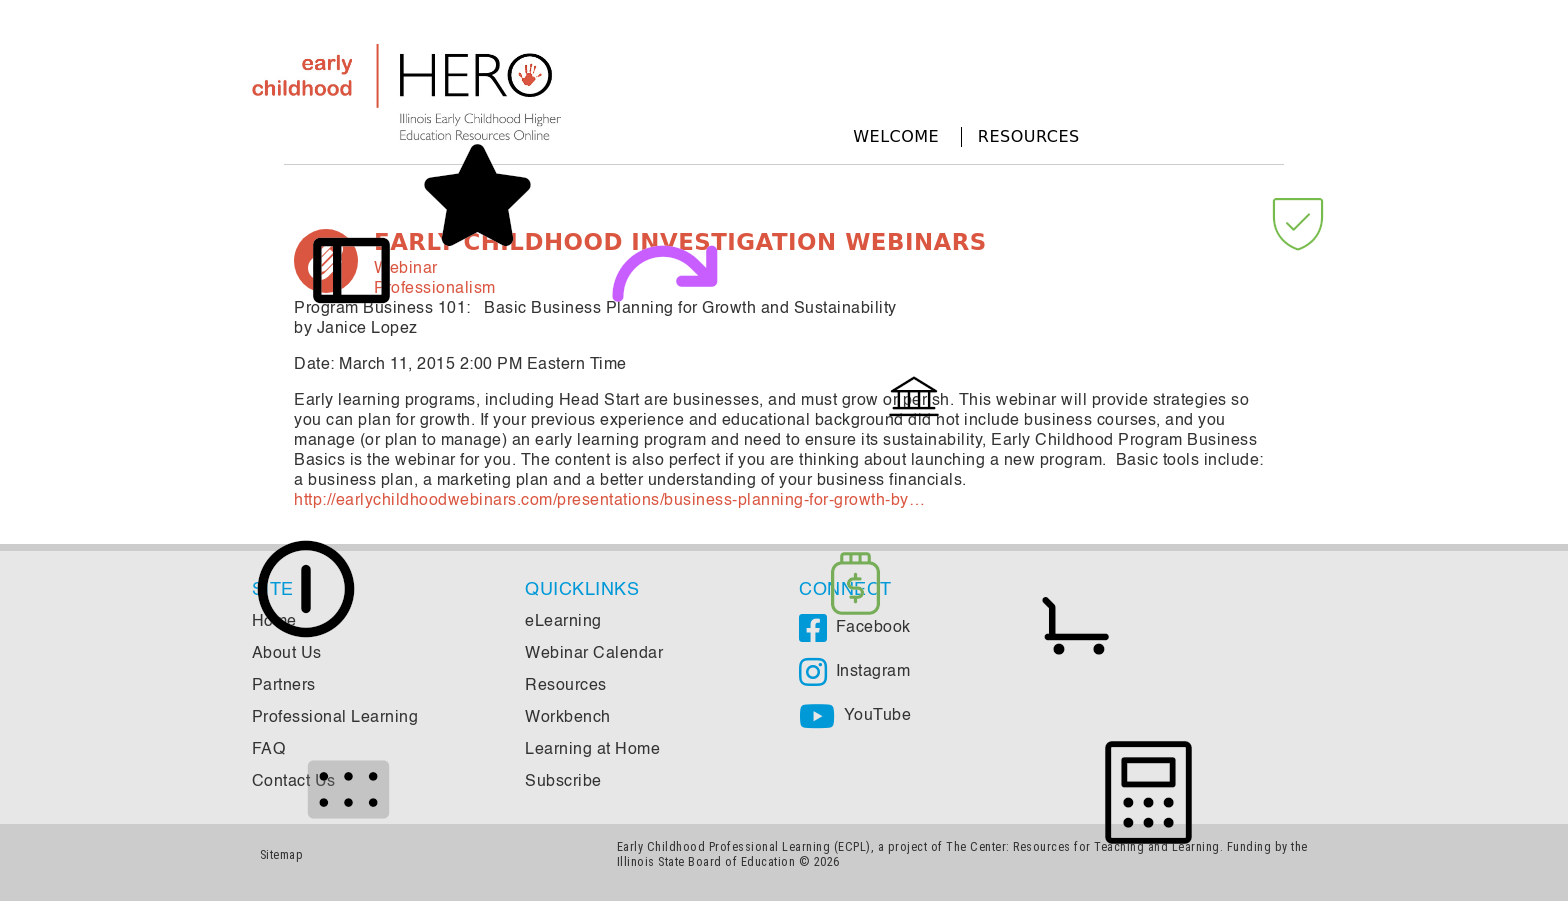  I want to click on toggle sidebar panel visibility, so click(351, 270).